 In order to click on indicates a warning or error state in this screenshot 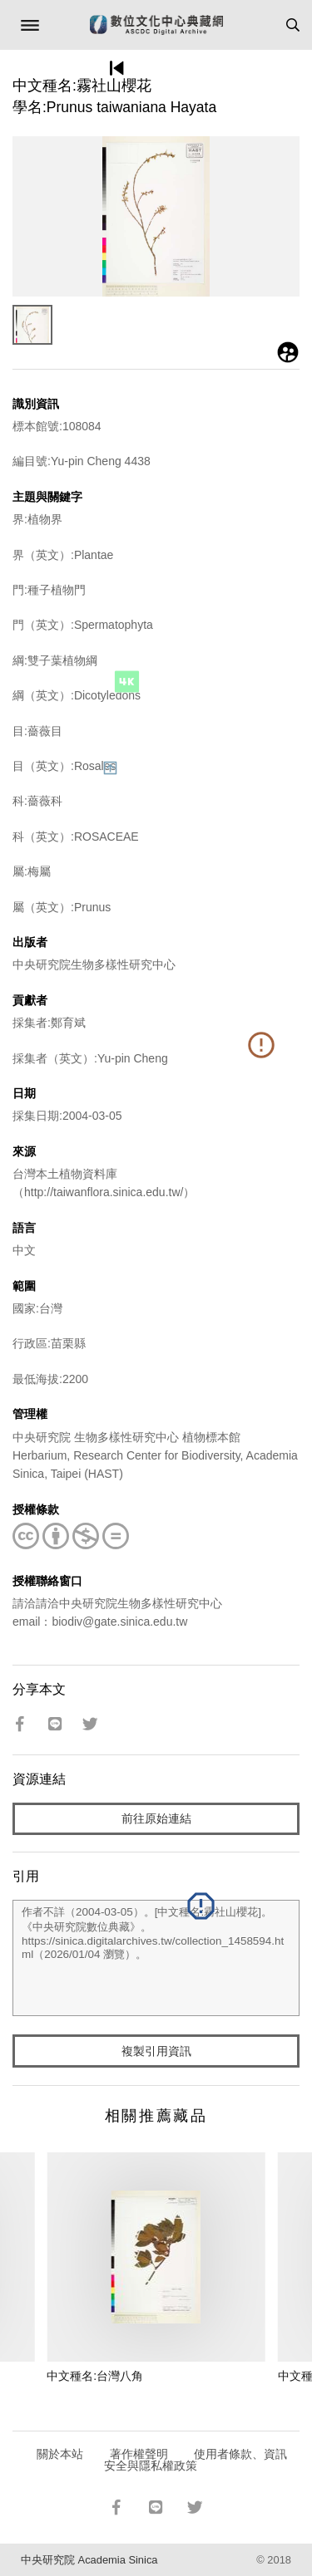, I will do `click(261, 1045)`.